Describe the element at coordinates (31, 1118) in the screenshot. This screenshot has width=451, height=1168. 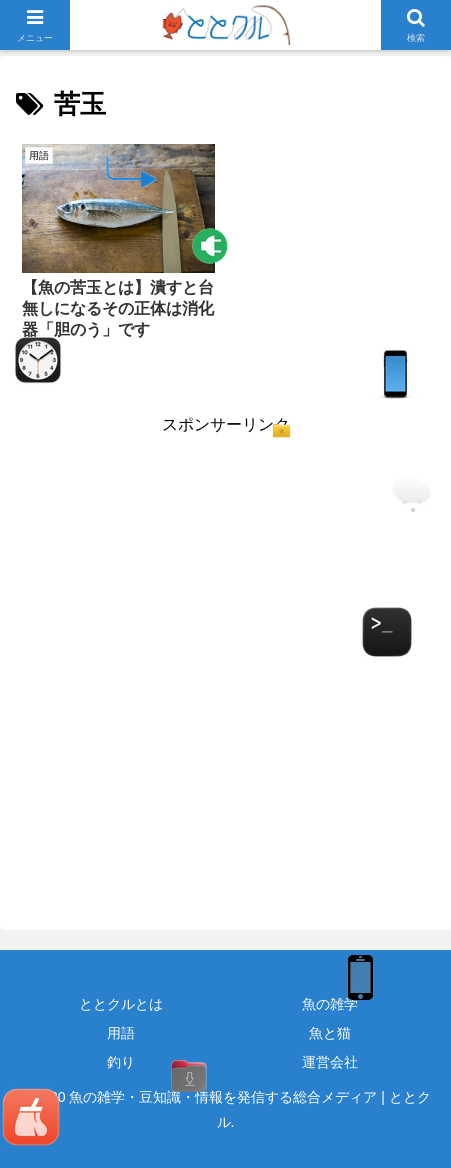
I see `access privacy and storage cleanup settings` at that location.